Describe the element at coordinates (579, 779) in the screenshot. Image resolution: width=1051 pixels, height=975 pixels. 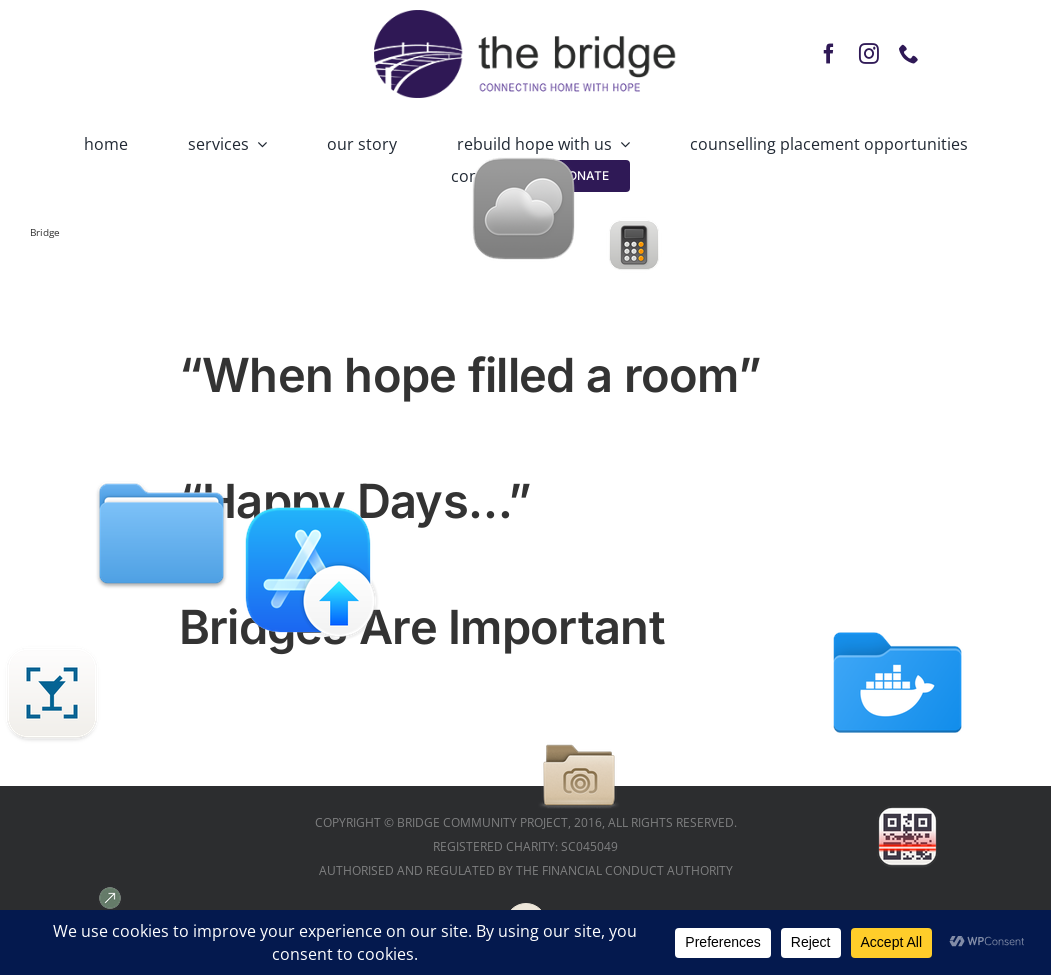
I see `open your pictures folder` at that location.